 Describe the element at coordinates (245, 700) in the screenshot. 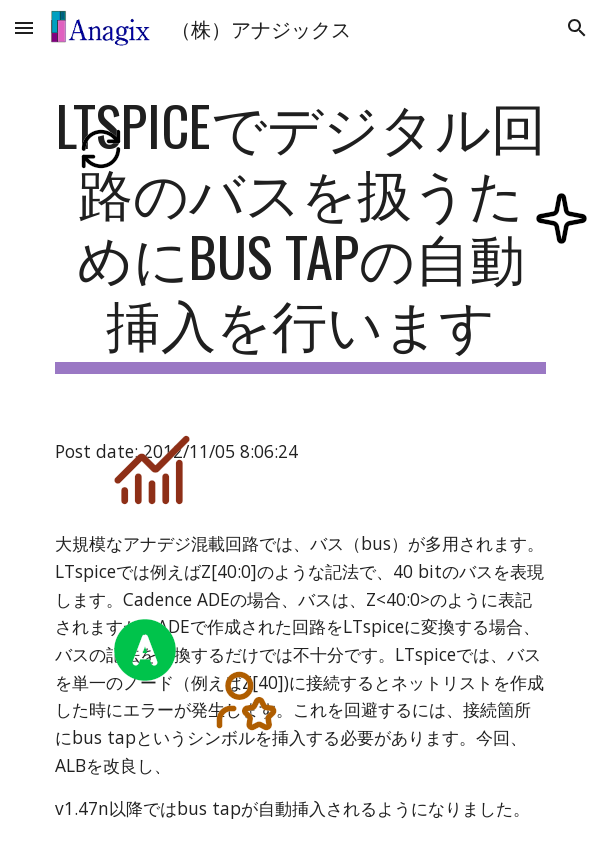

I see `view favorite or starred user` at that location.